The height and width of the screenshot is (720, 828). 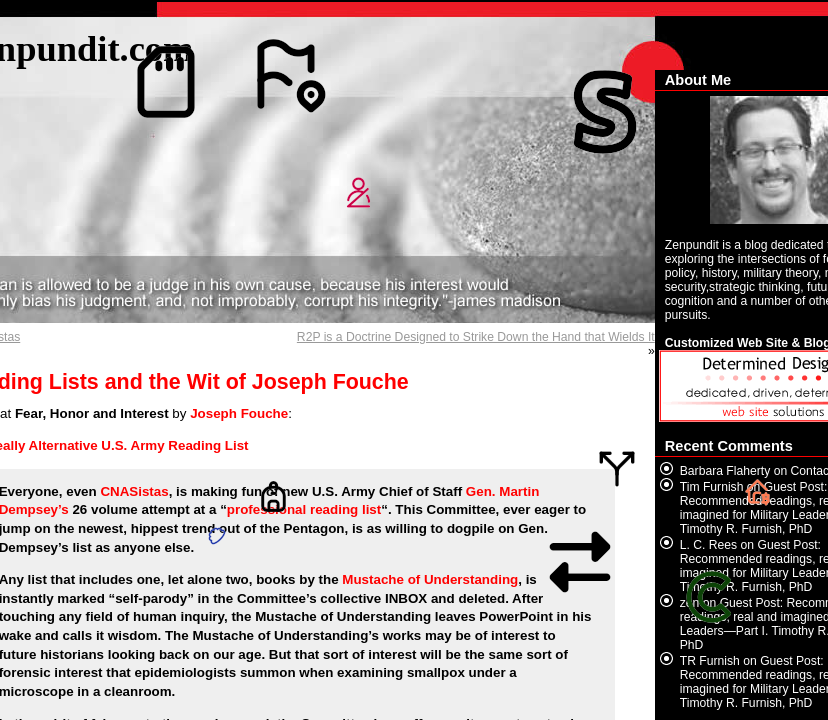 I want to click on access sd card storage, so click(x=166, y=82).